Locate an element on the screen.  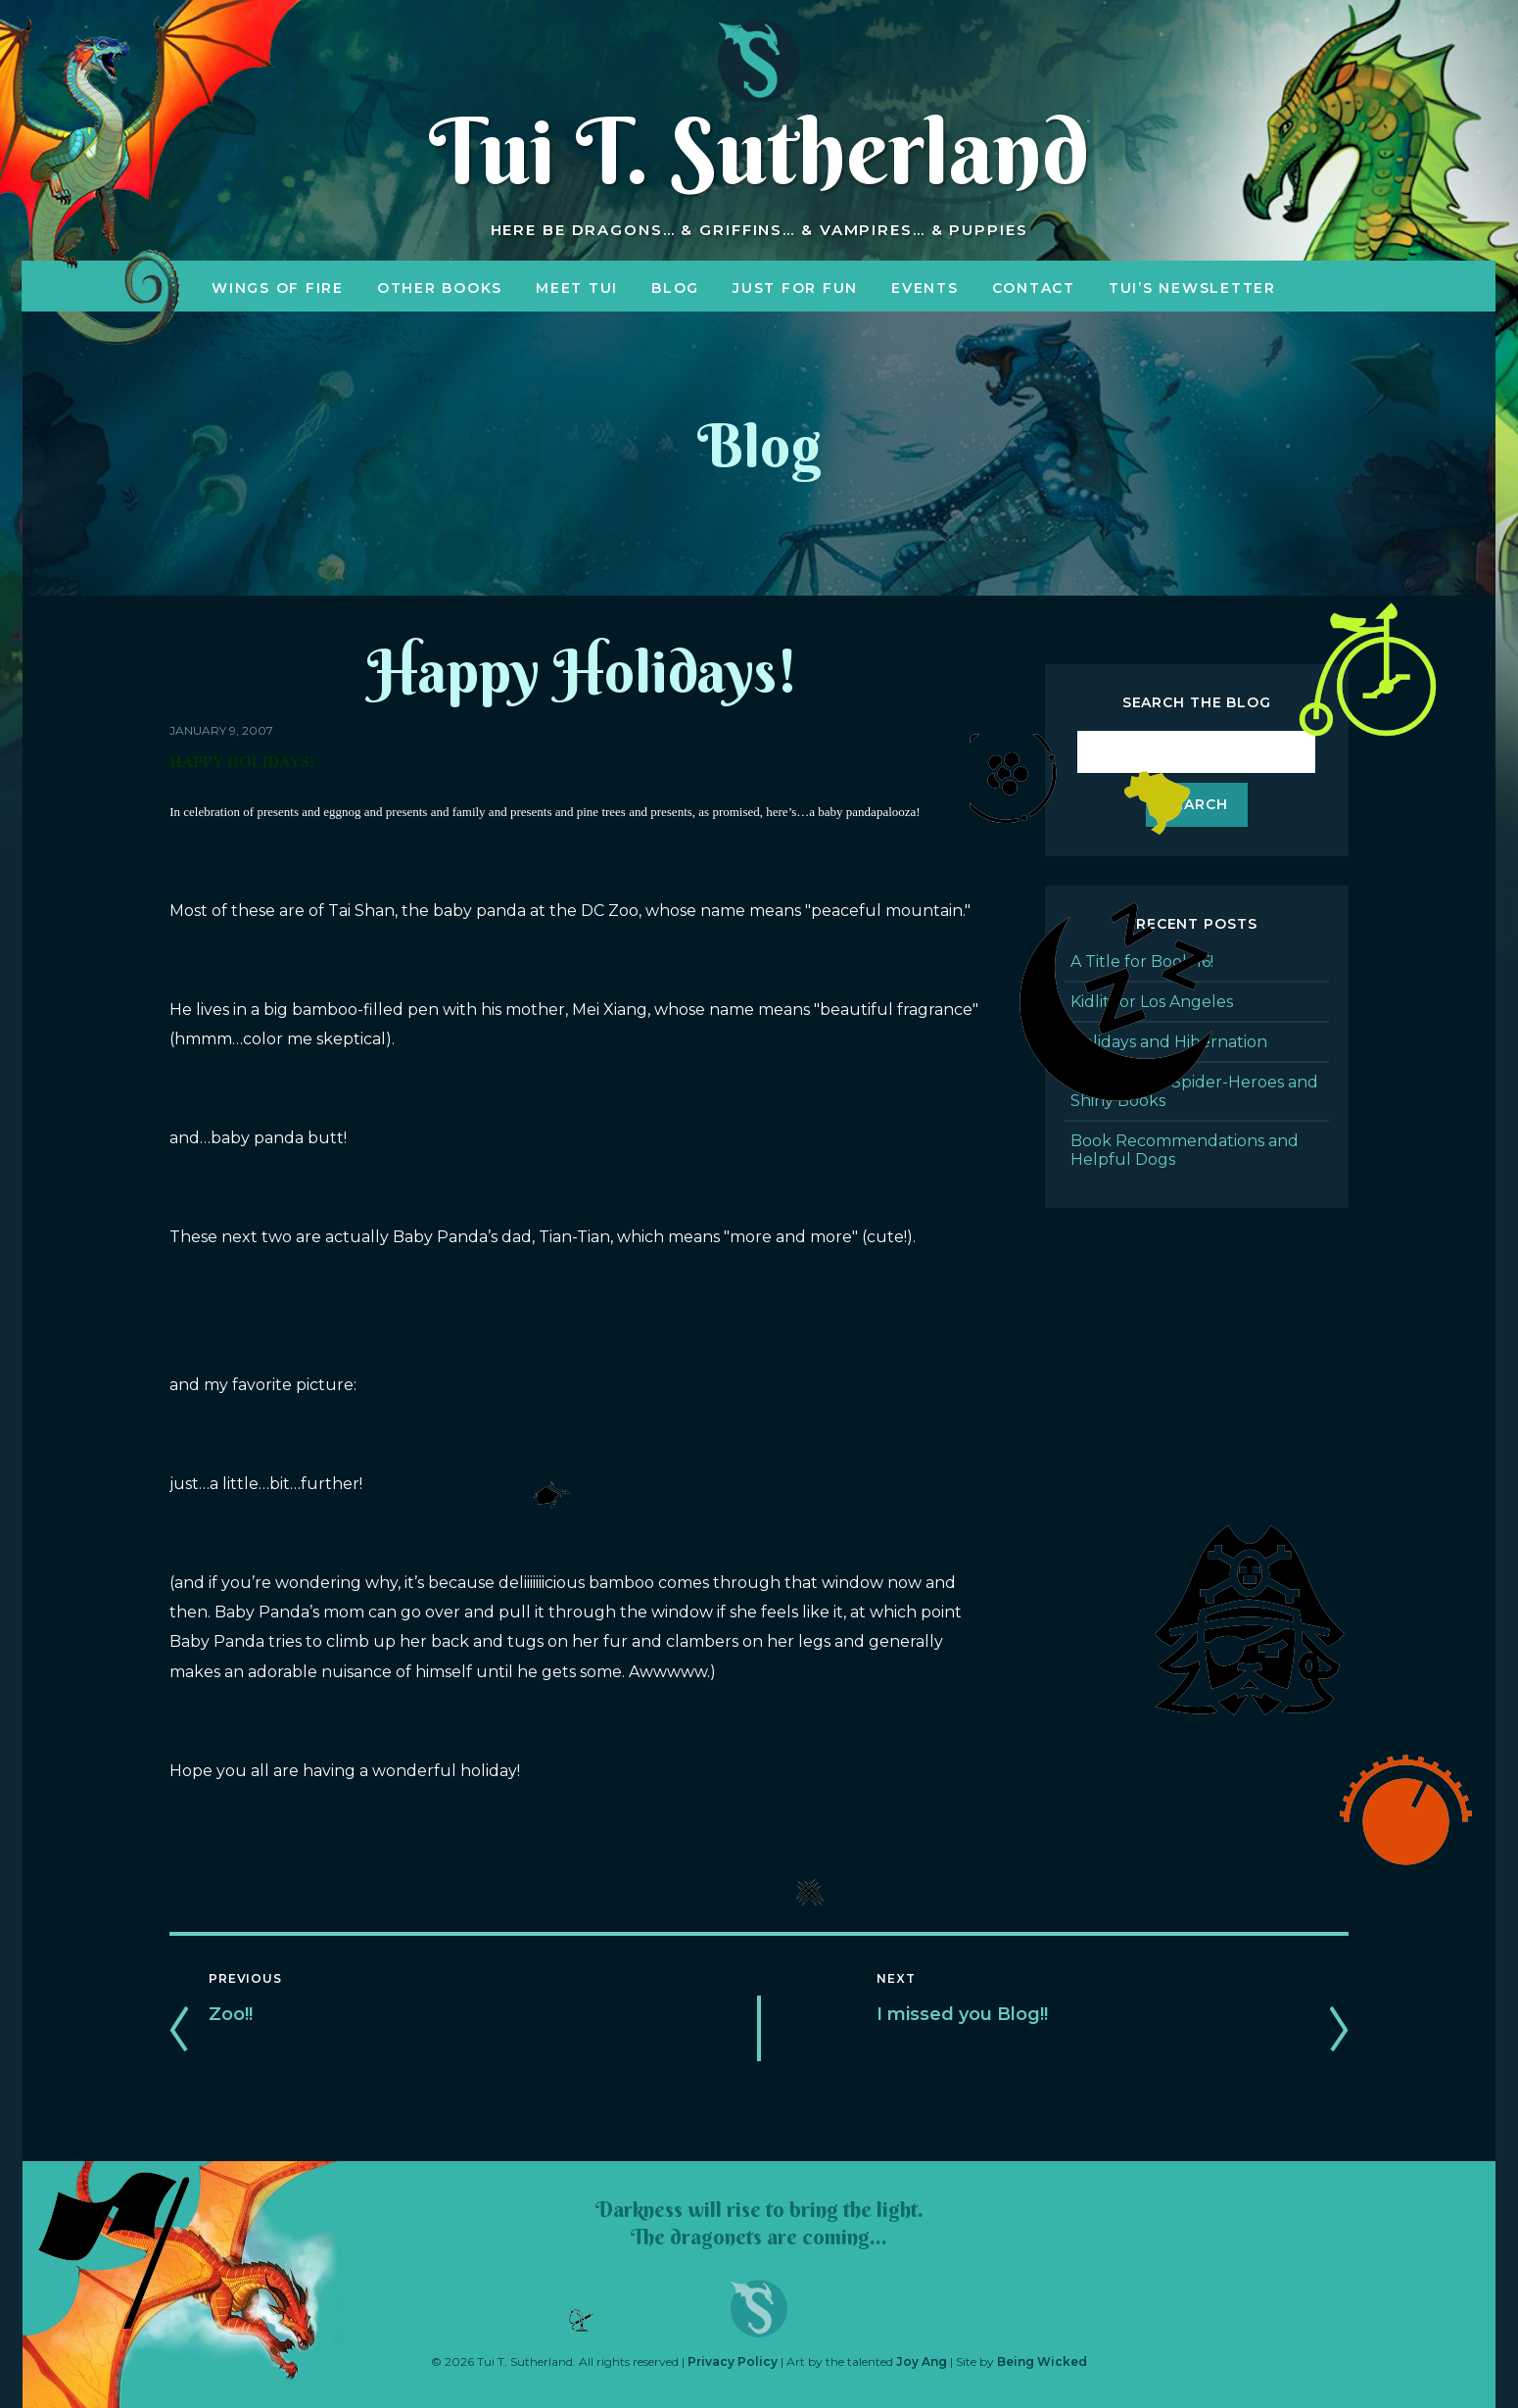
vintage or classic cycling mode is located at coordinates (1367, 667).